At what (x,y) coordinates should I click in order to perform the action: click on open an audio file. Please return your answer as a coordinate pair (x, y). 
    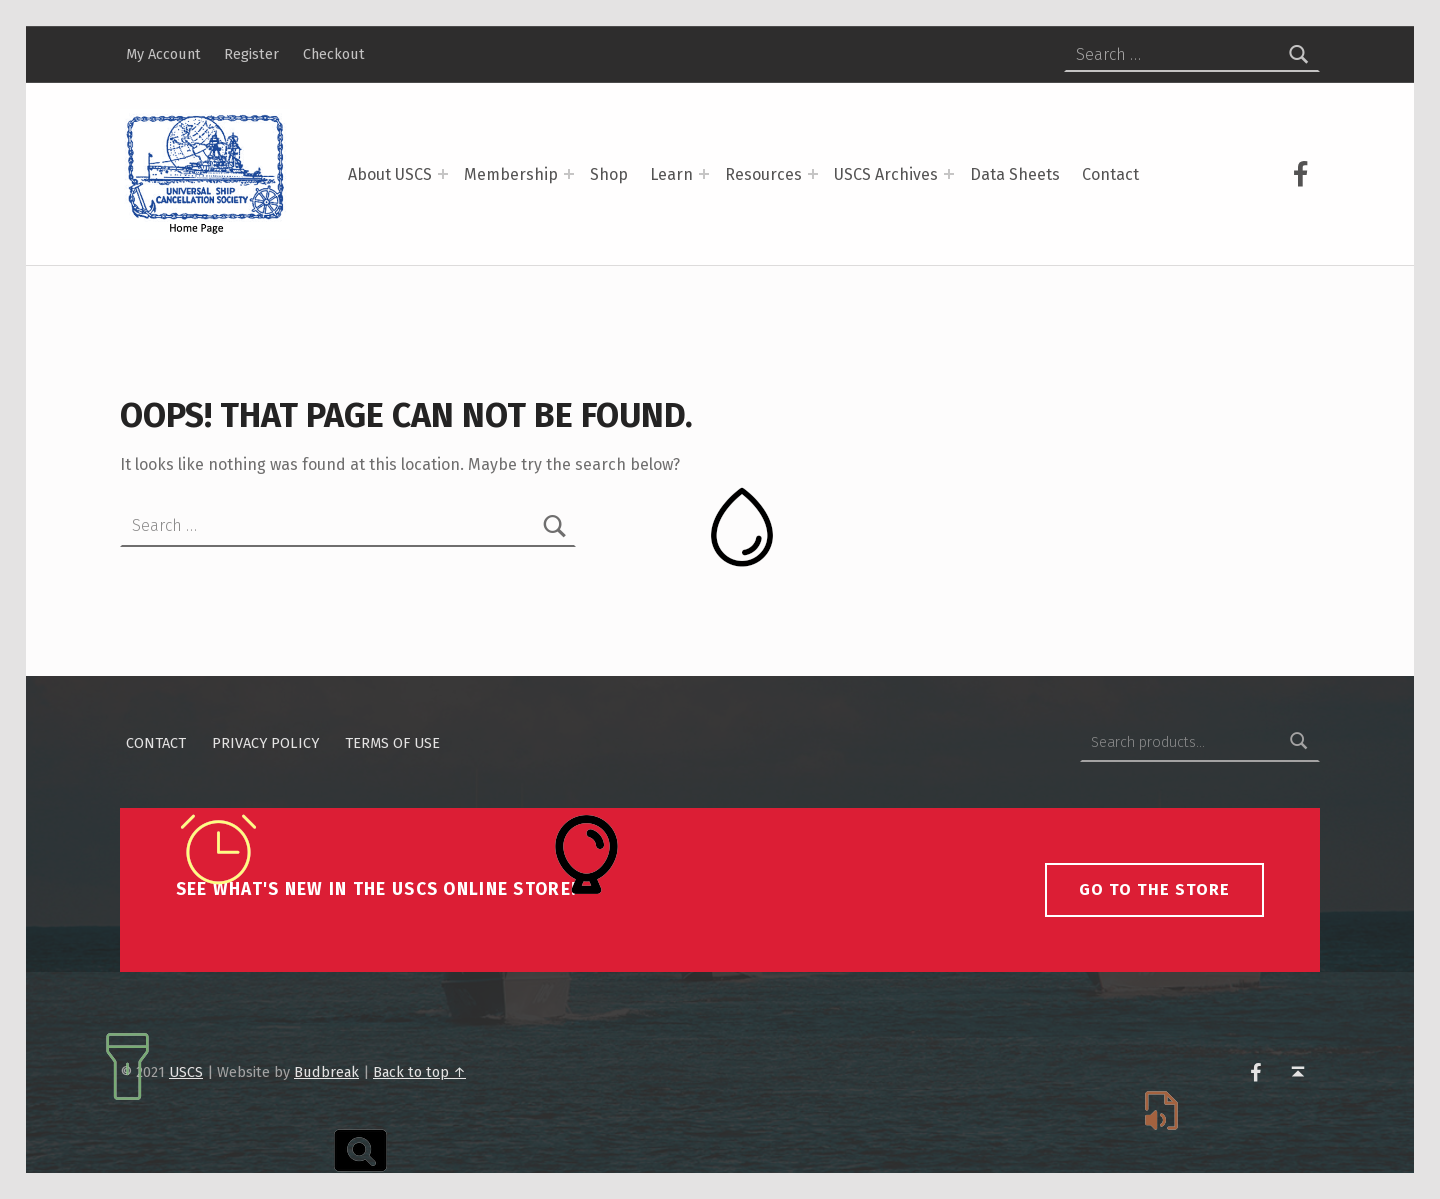
    Looking at the image, I should click on (1161, 1110).